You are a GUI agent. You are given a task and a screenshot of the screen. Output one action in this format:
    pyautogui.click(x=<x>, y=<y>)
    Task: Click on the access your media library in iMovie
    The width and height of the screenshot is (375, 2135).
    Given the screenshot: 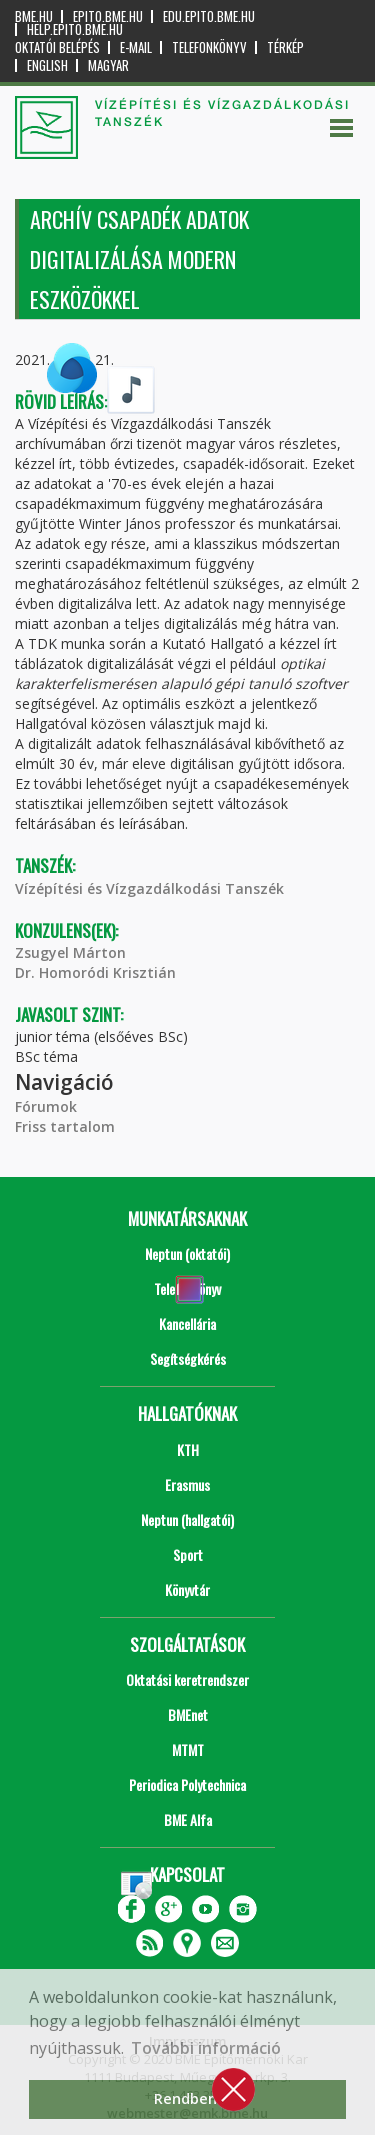 What is the action you would take?
    pyautogui.click(x=189, y=1289)
    